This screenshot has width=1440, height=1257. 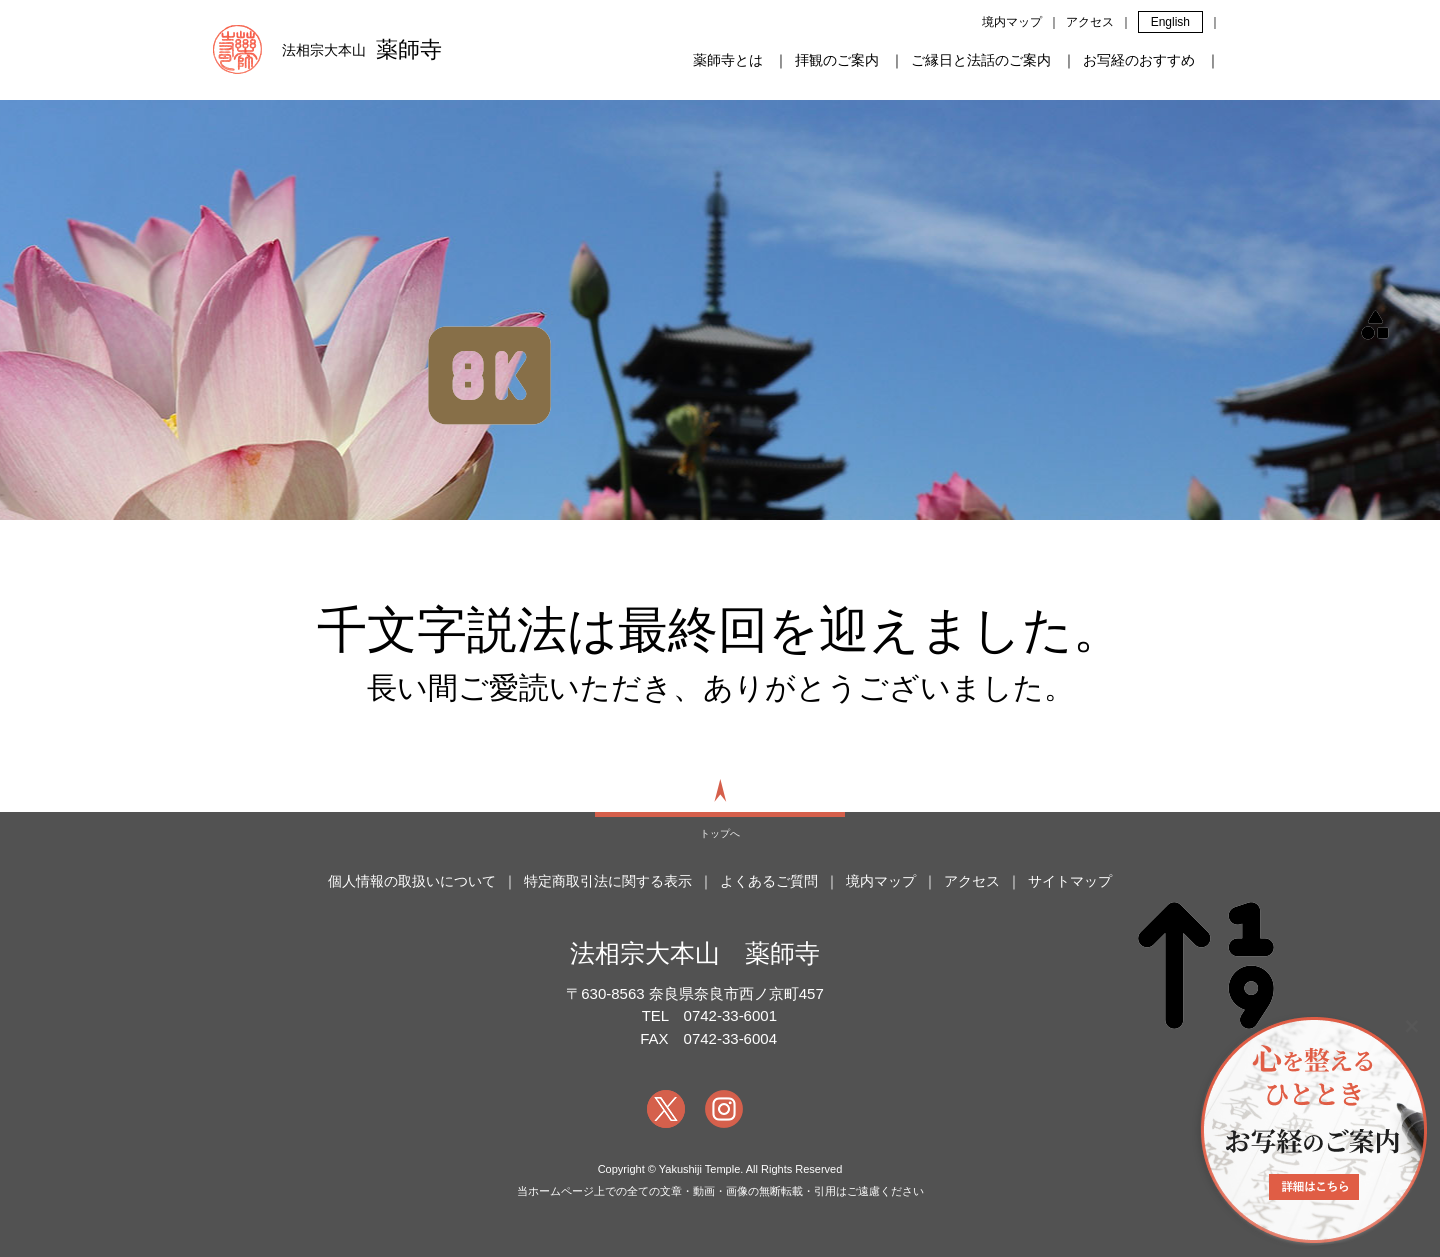 What do you see at coordinates (1375, 325) in the screenshot?
I see `access shape tools or drawing options` at bounding box center [1375, 325].